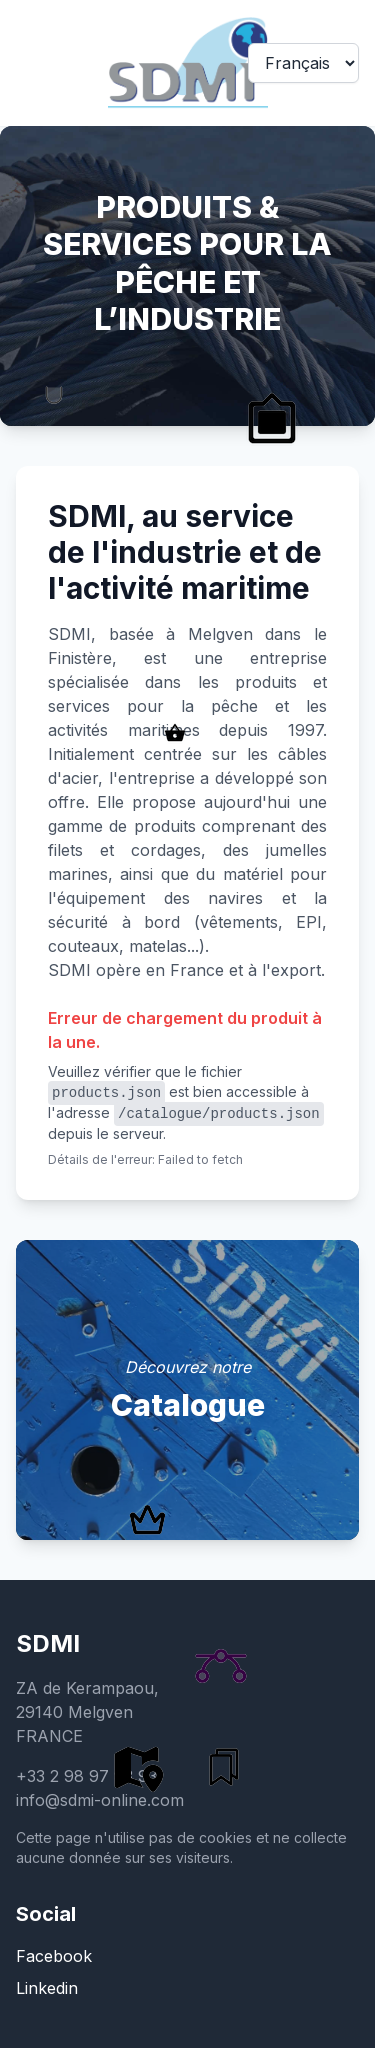 The height and width of the screenshot is (2048, 375). I want to click on view your shopping basket, so click(175, 733).